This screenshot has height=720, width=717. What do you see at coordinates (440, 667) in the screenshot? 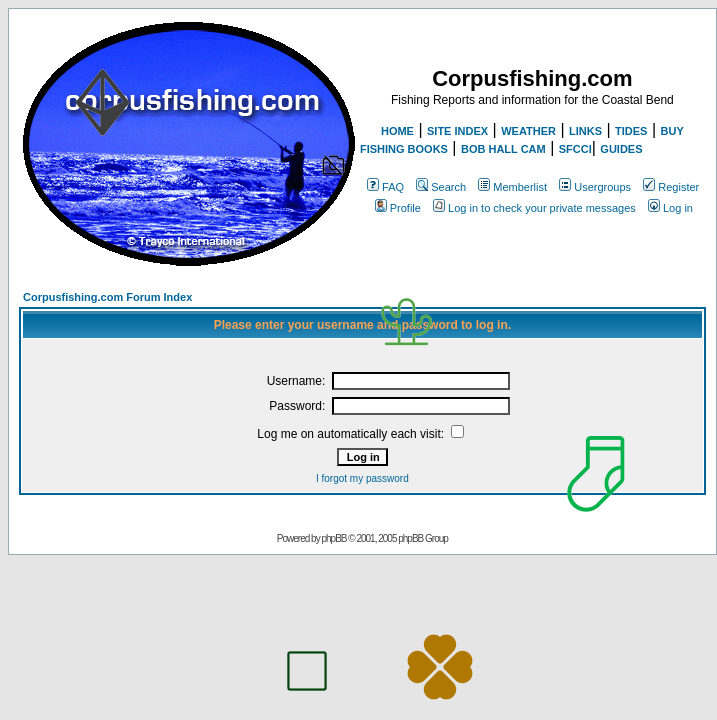
I see `indicates a lucky or bonus feature` at bounding box center [440, 667].